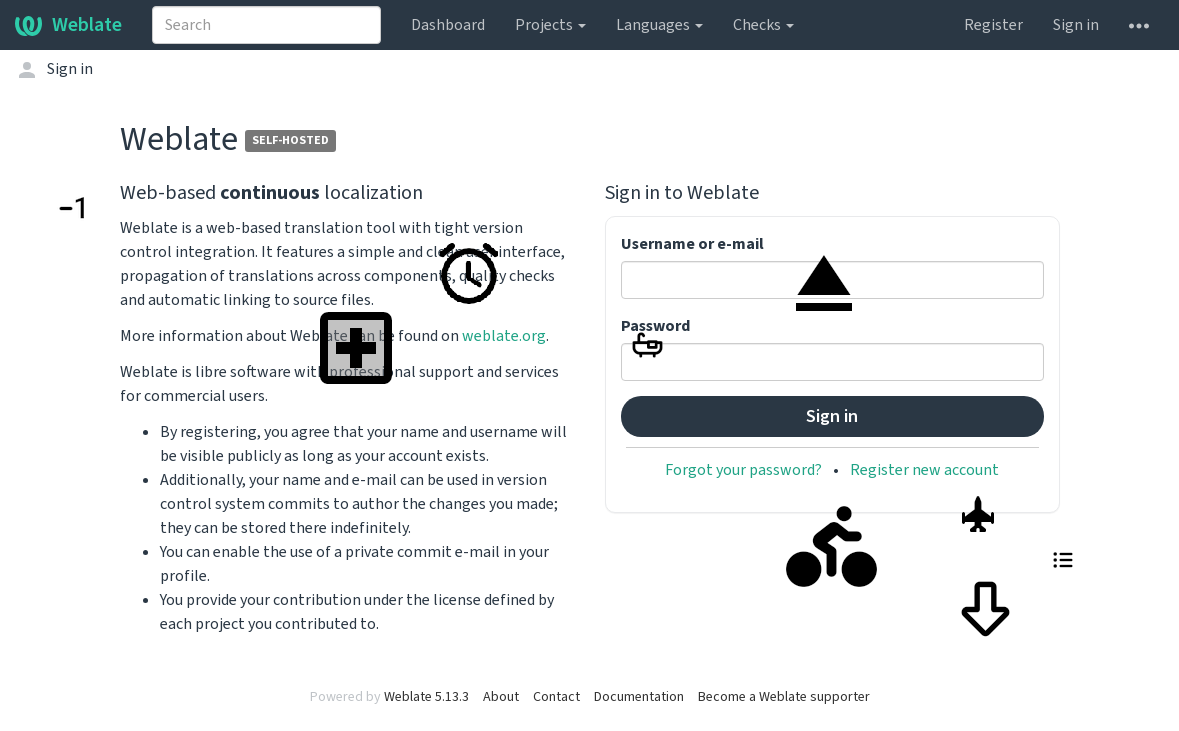 This screenshot has width=1179, height=731. What do you see at coordinates (356, 348) in the screenshot?
I see `find nearby hospitals or medical facilities` at bounding box center [356, 348].